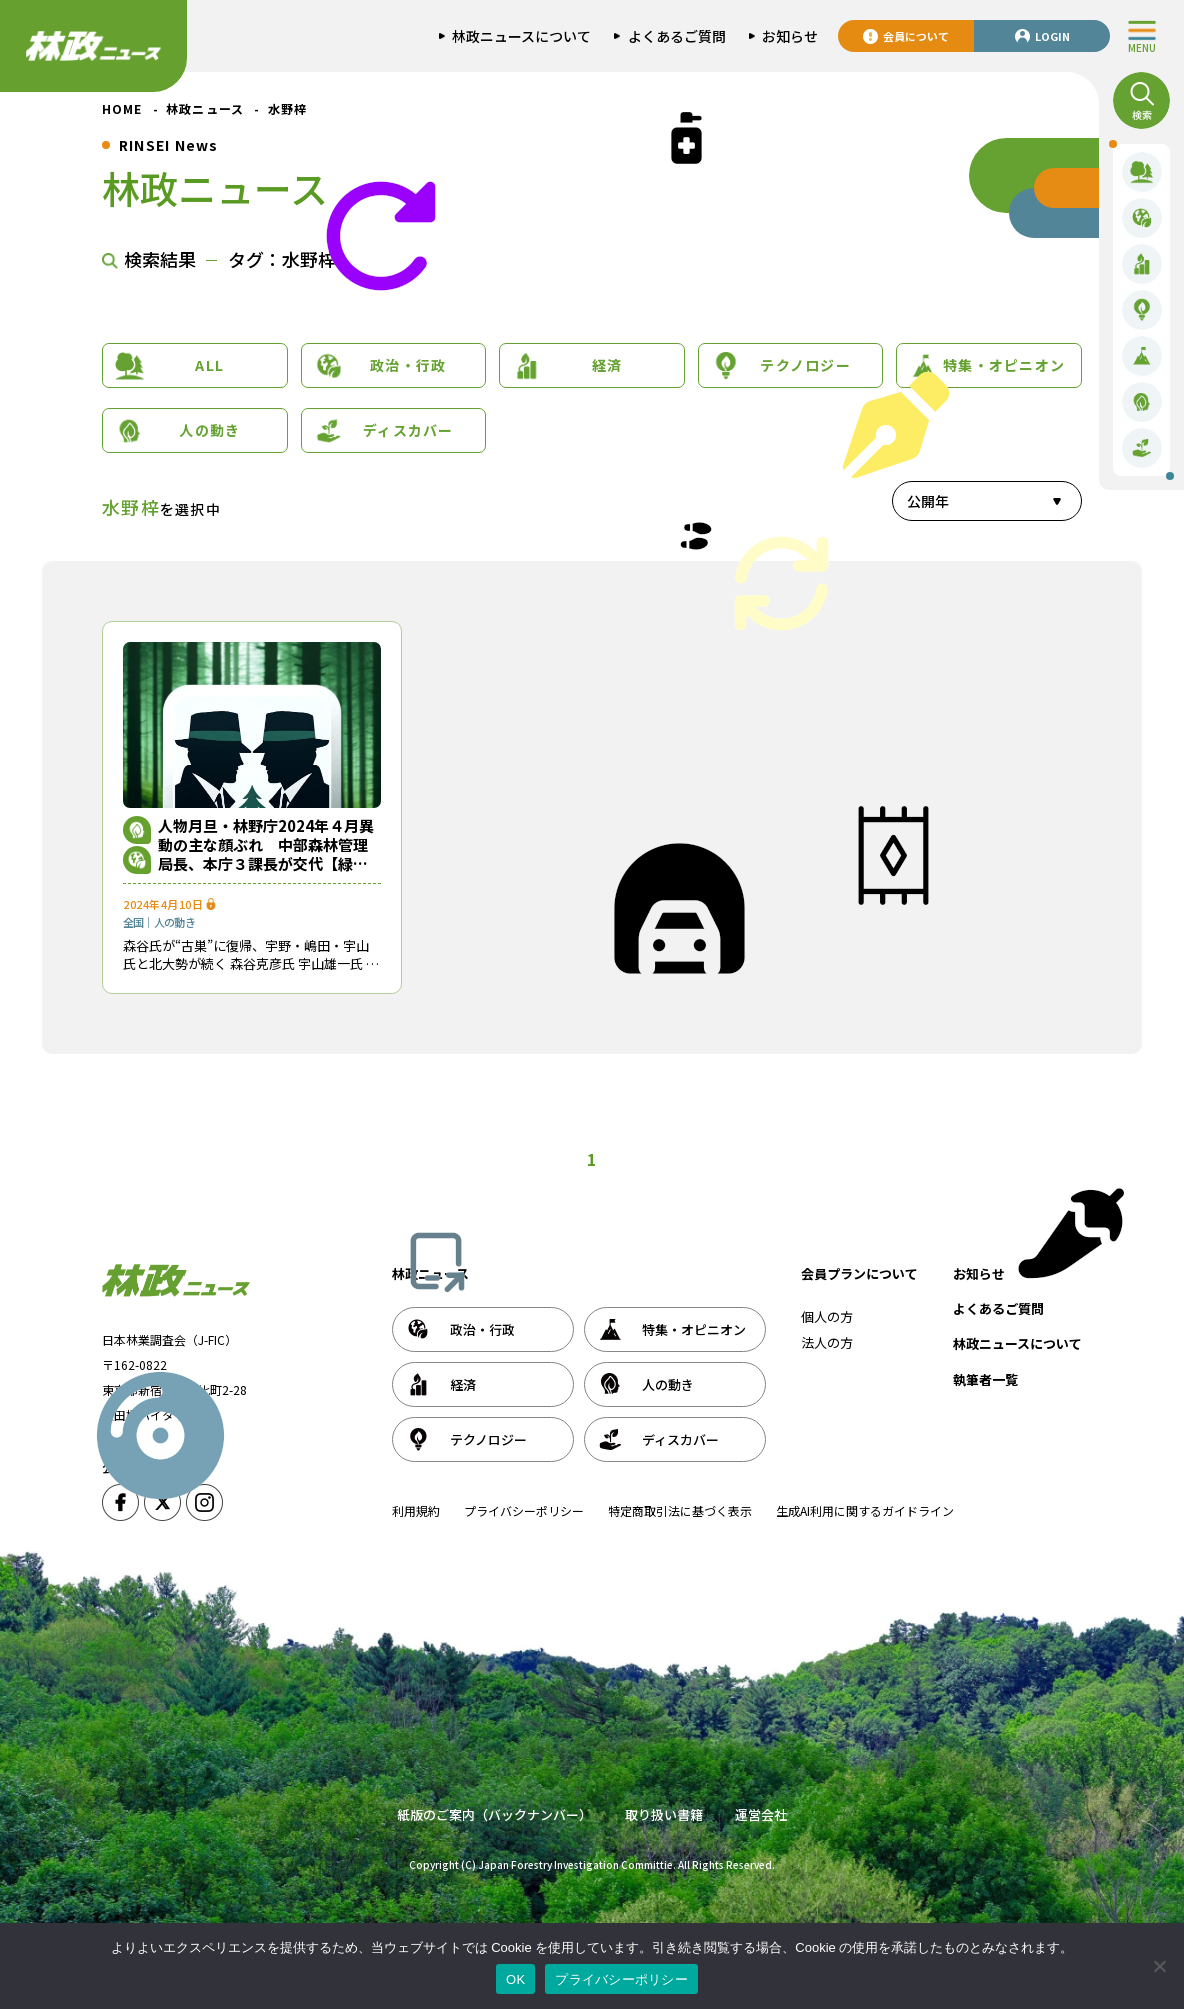  What do you see at coordinates (381, 236) in the screenshot?
I see `redo the last undone action` at bounding box center [381, 236].